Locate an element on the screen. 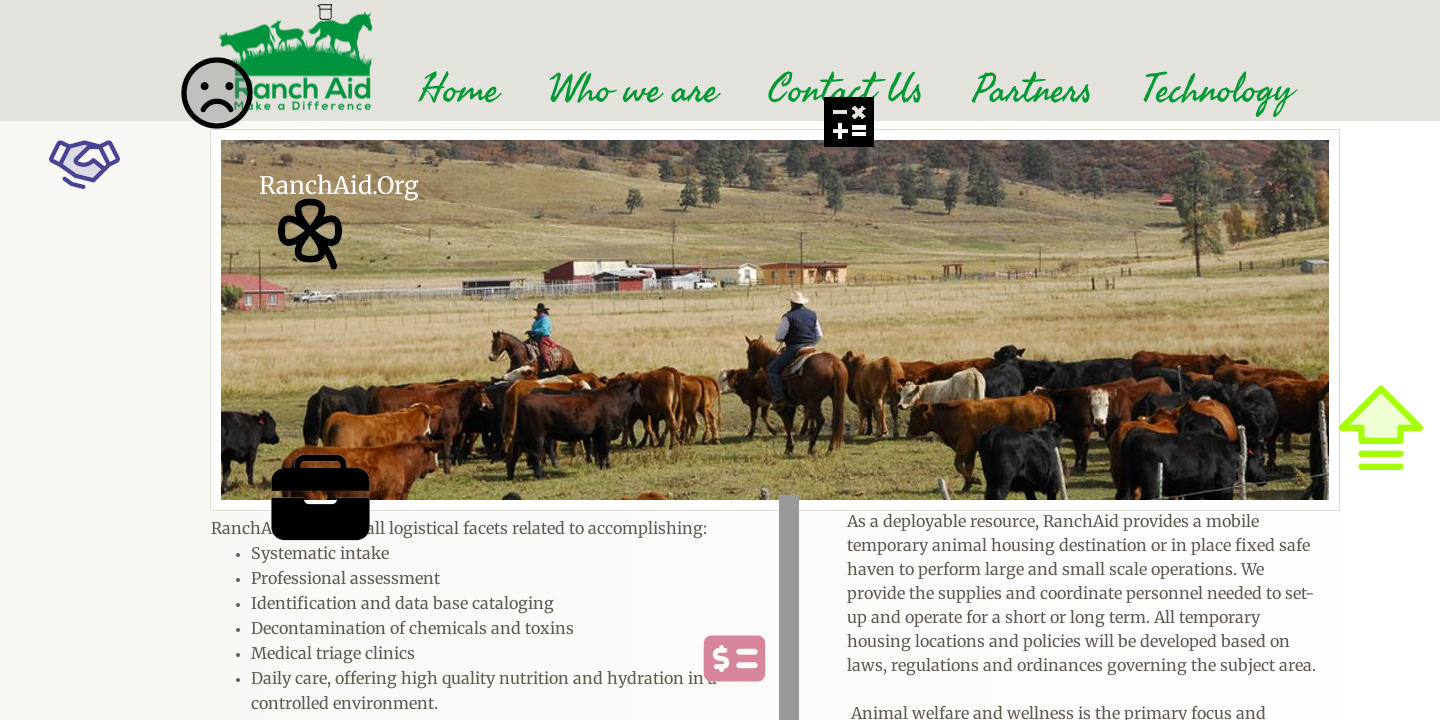 The width and height of the screenshot is (1440, 720). open calculator app is located at coordinates (849, 122).